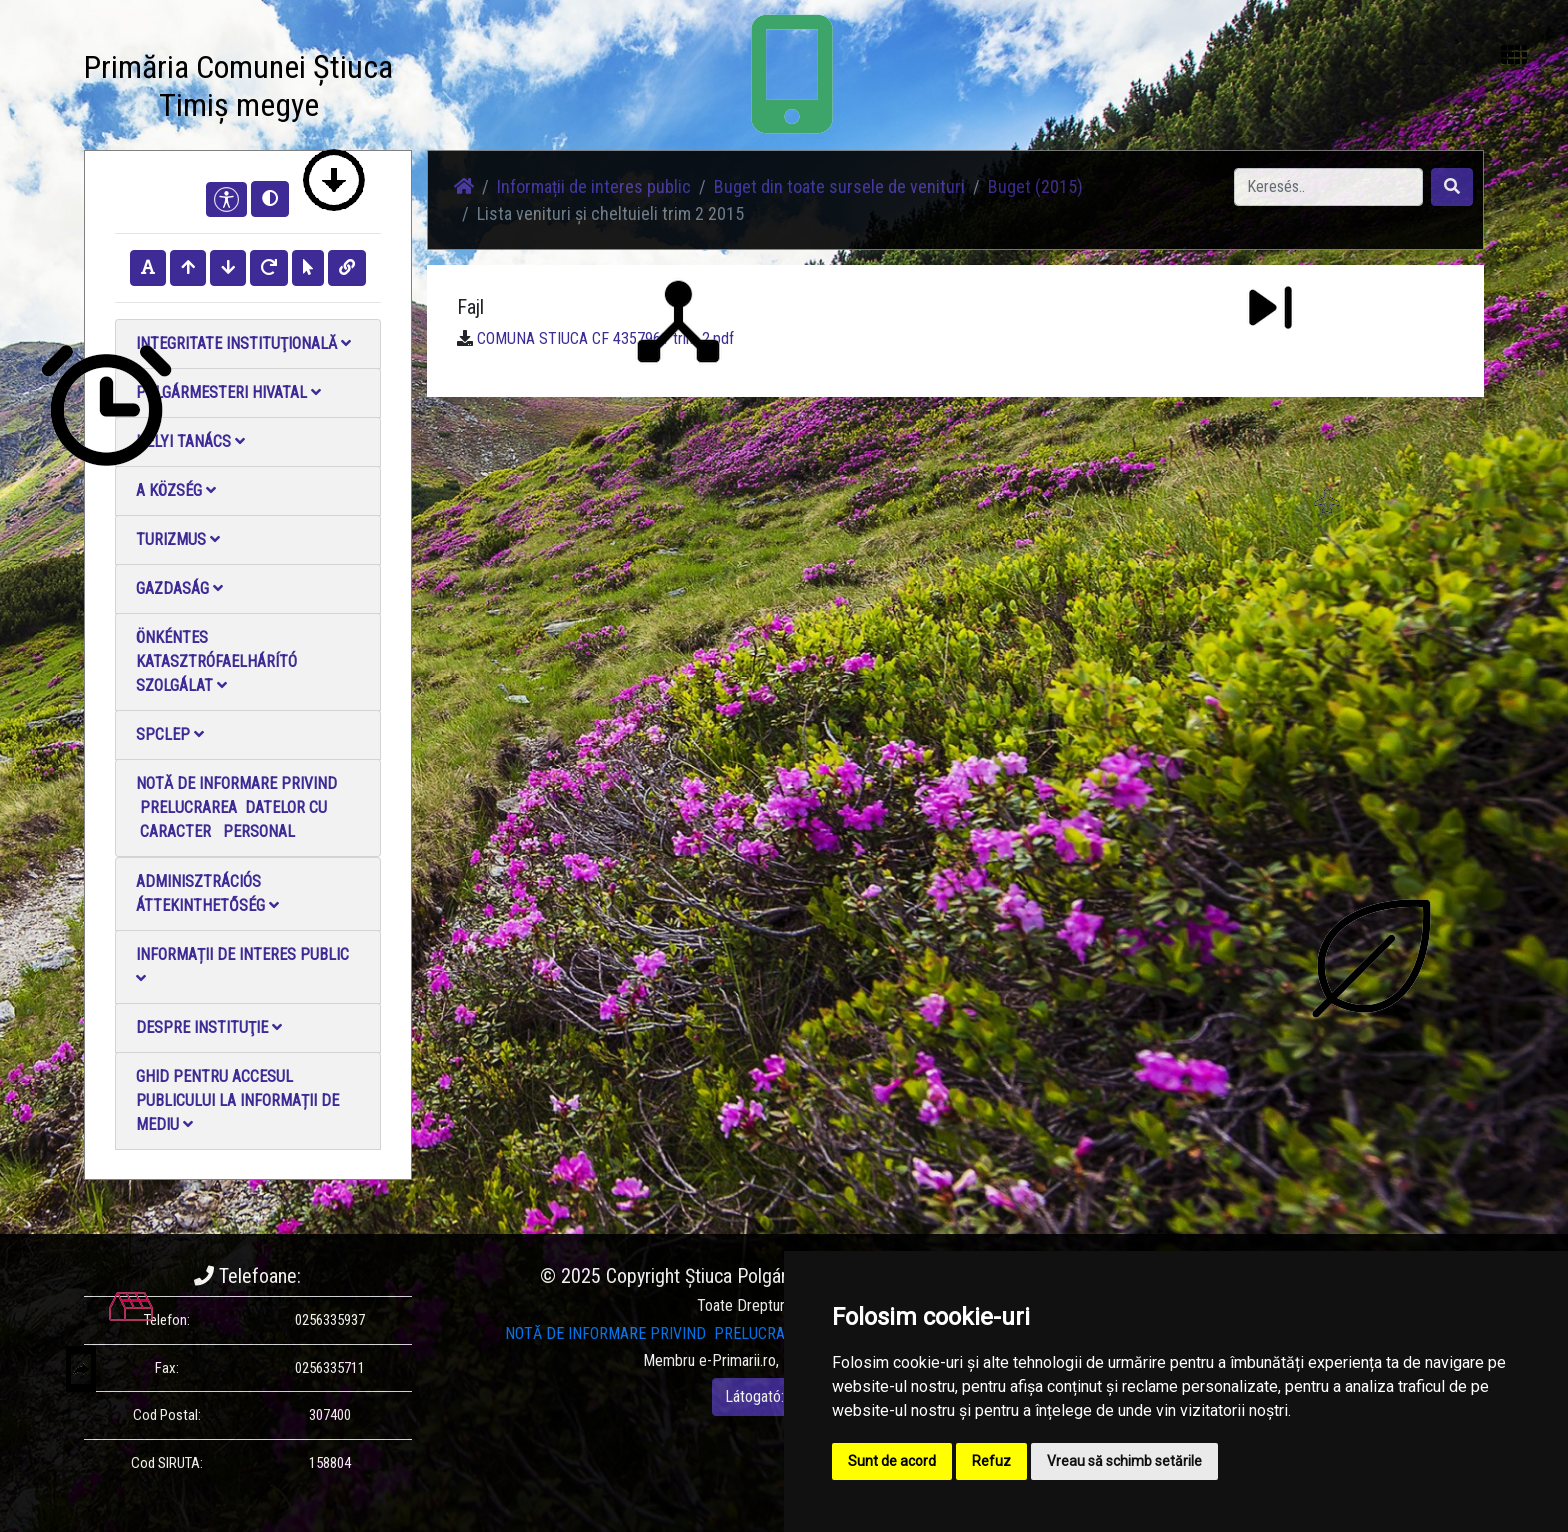 The width and height of the screenshot is (1568, 1532). I want to click on call or text from mobile device, so click(792, 74).